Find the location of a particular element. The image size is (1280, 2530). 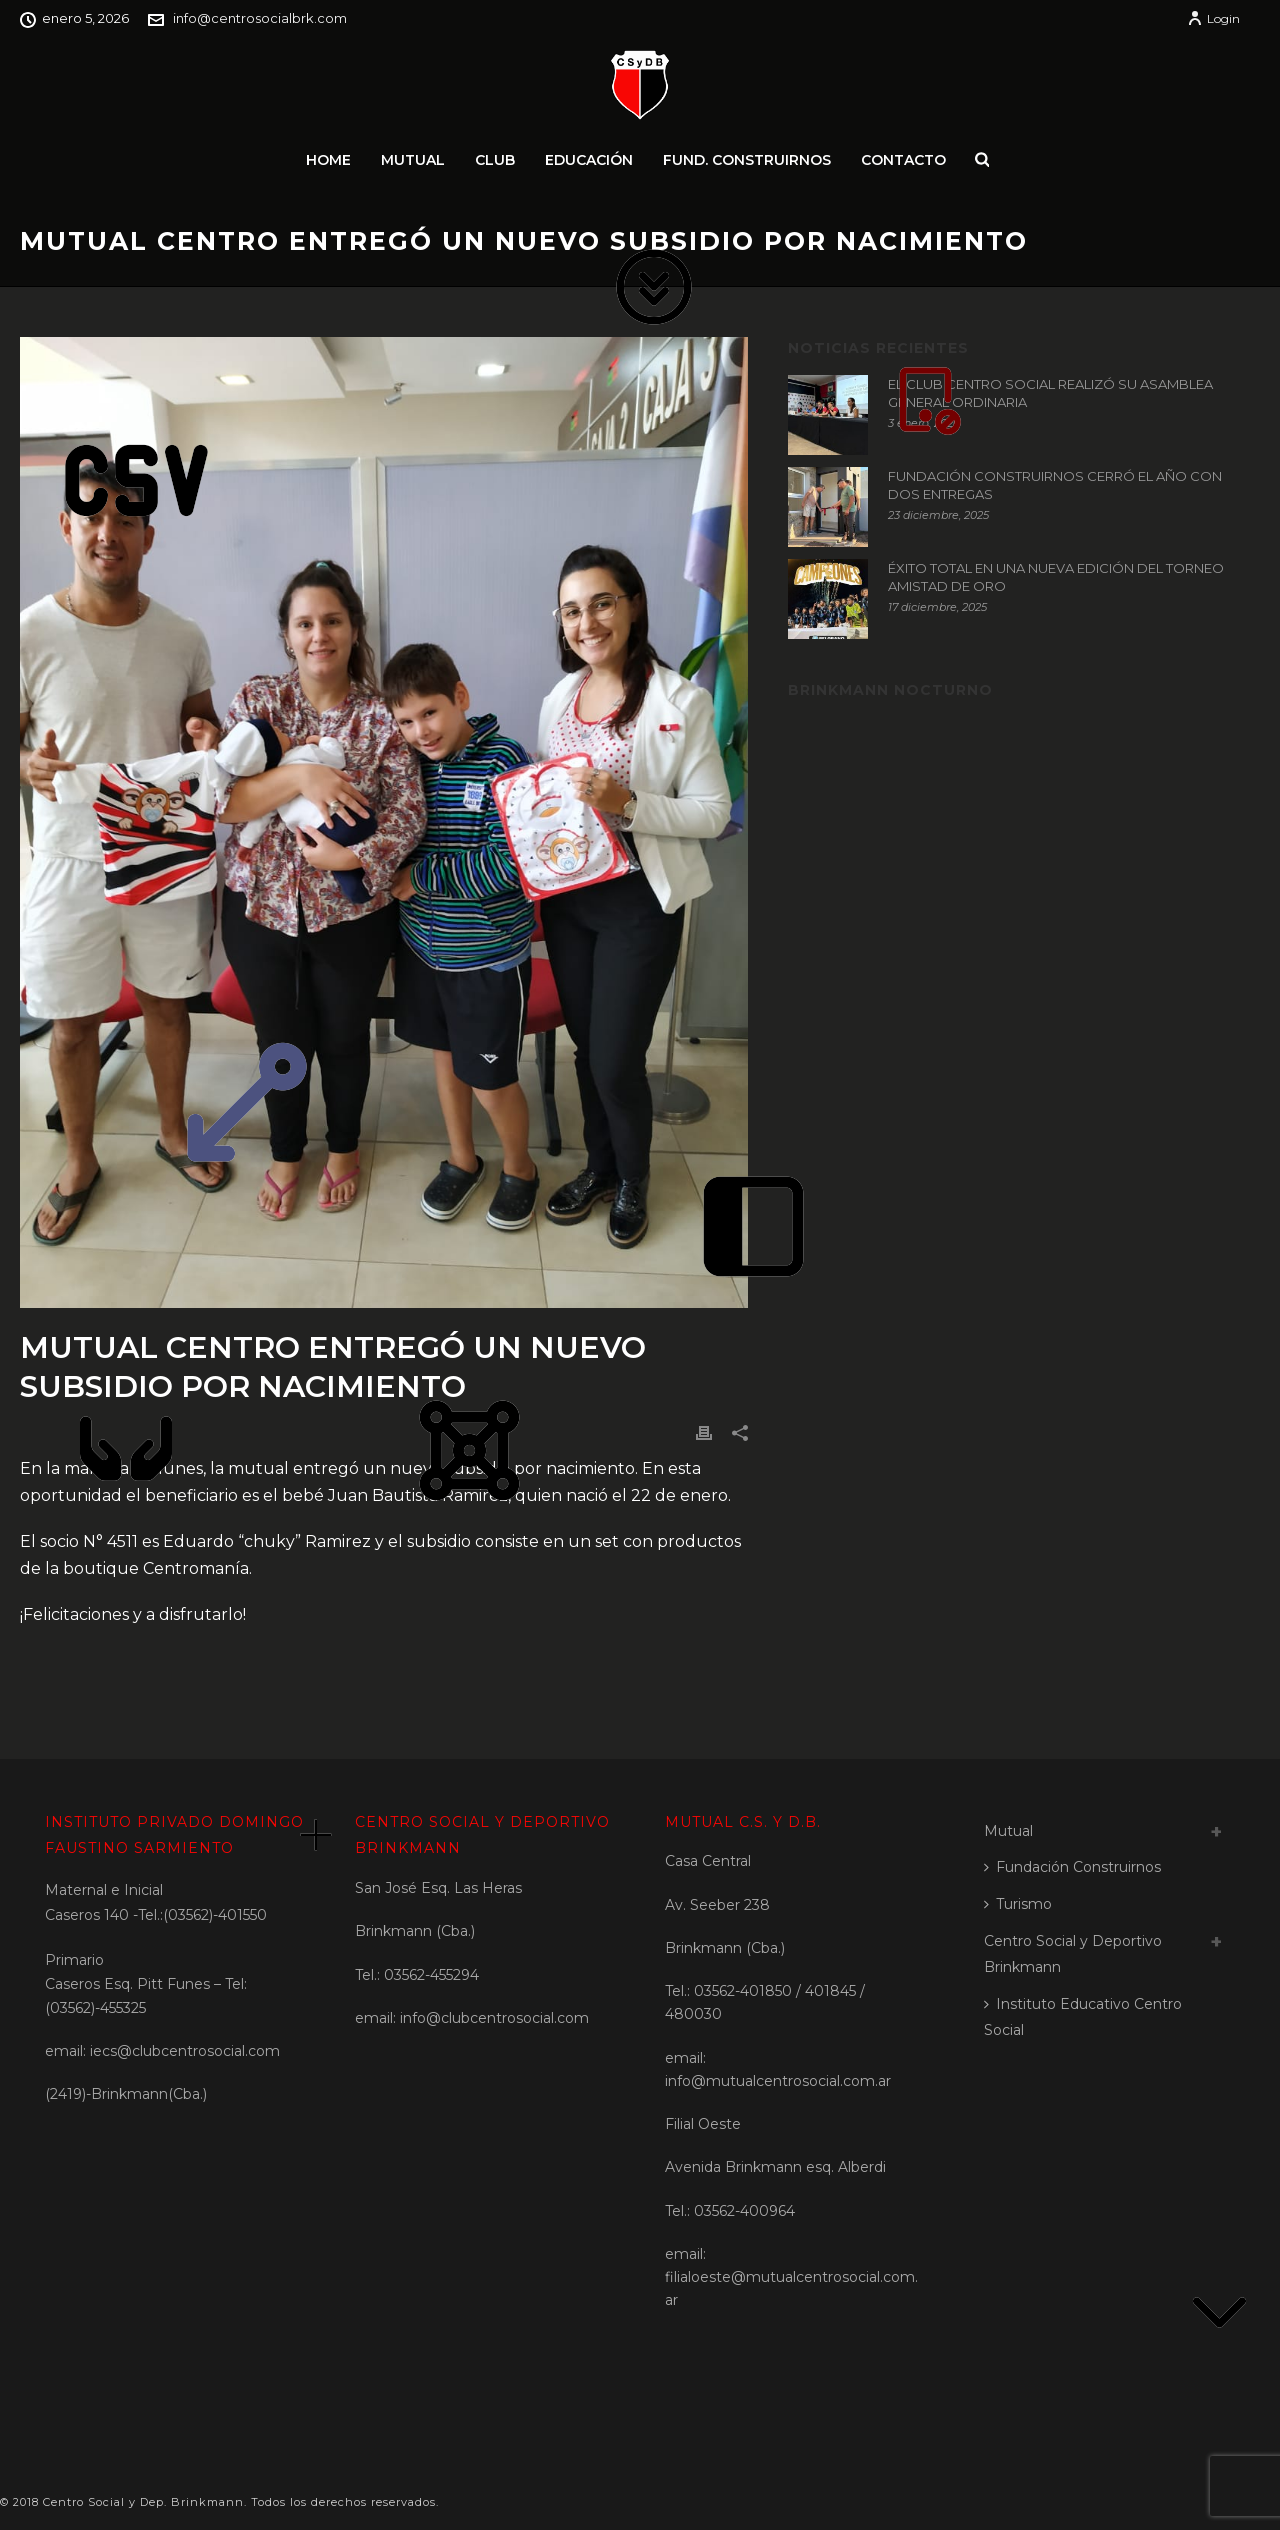

support or care services is located at coordinates (126, 1444).